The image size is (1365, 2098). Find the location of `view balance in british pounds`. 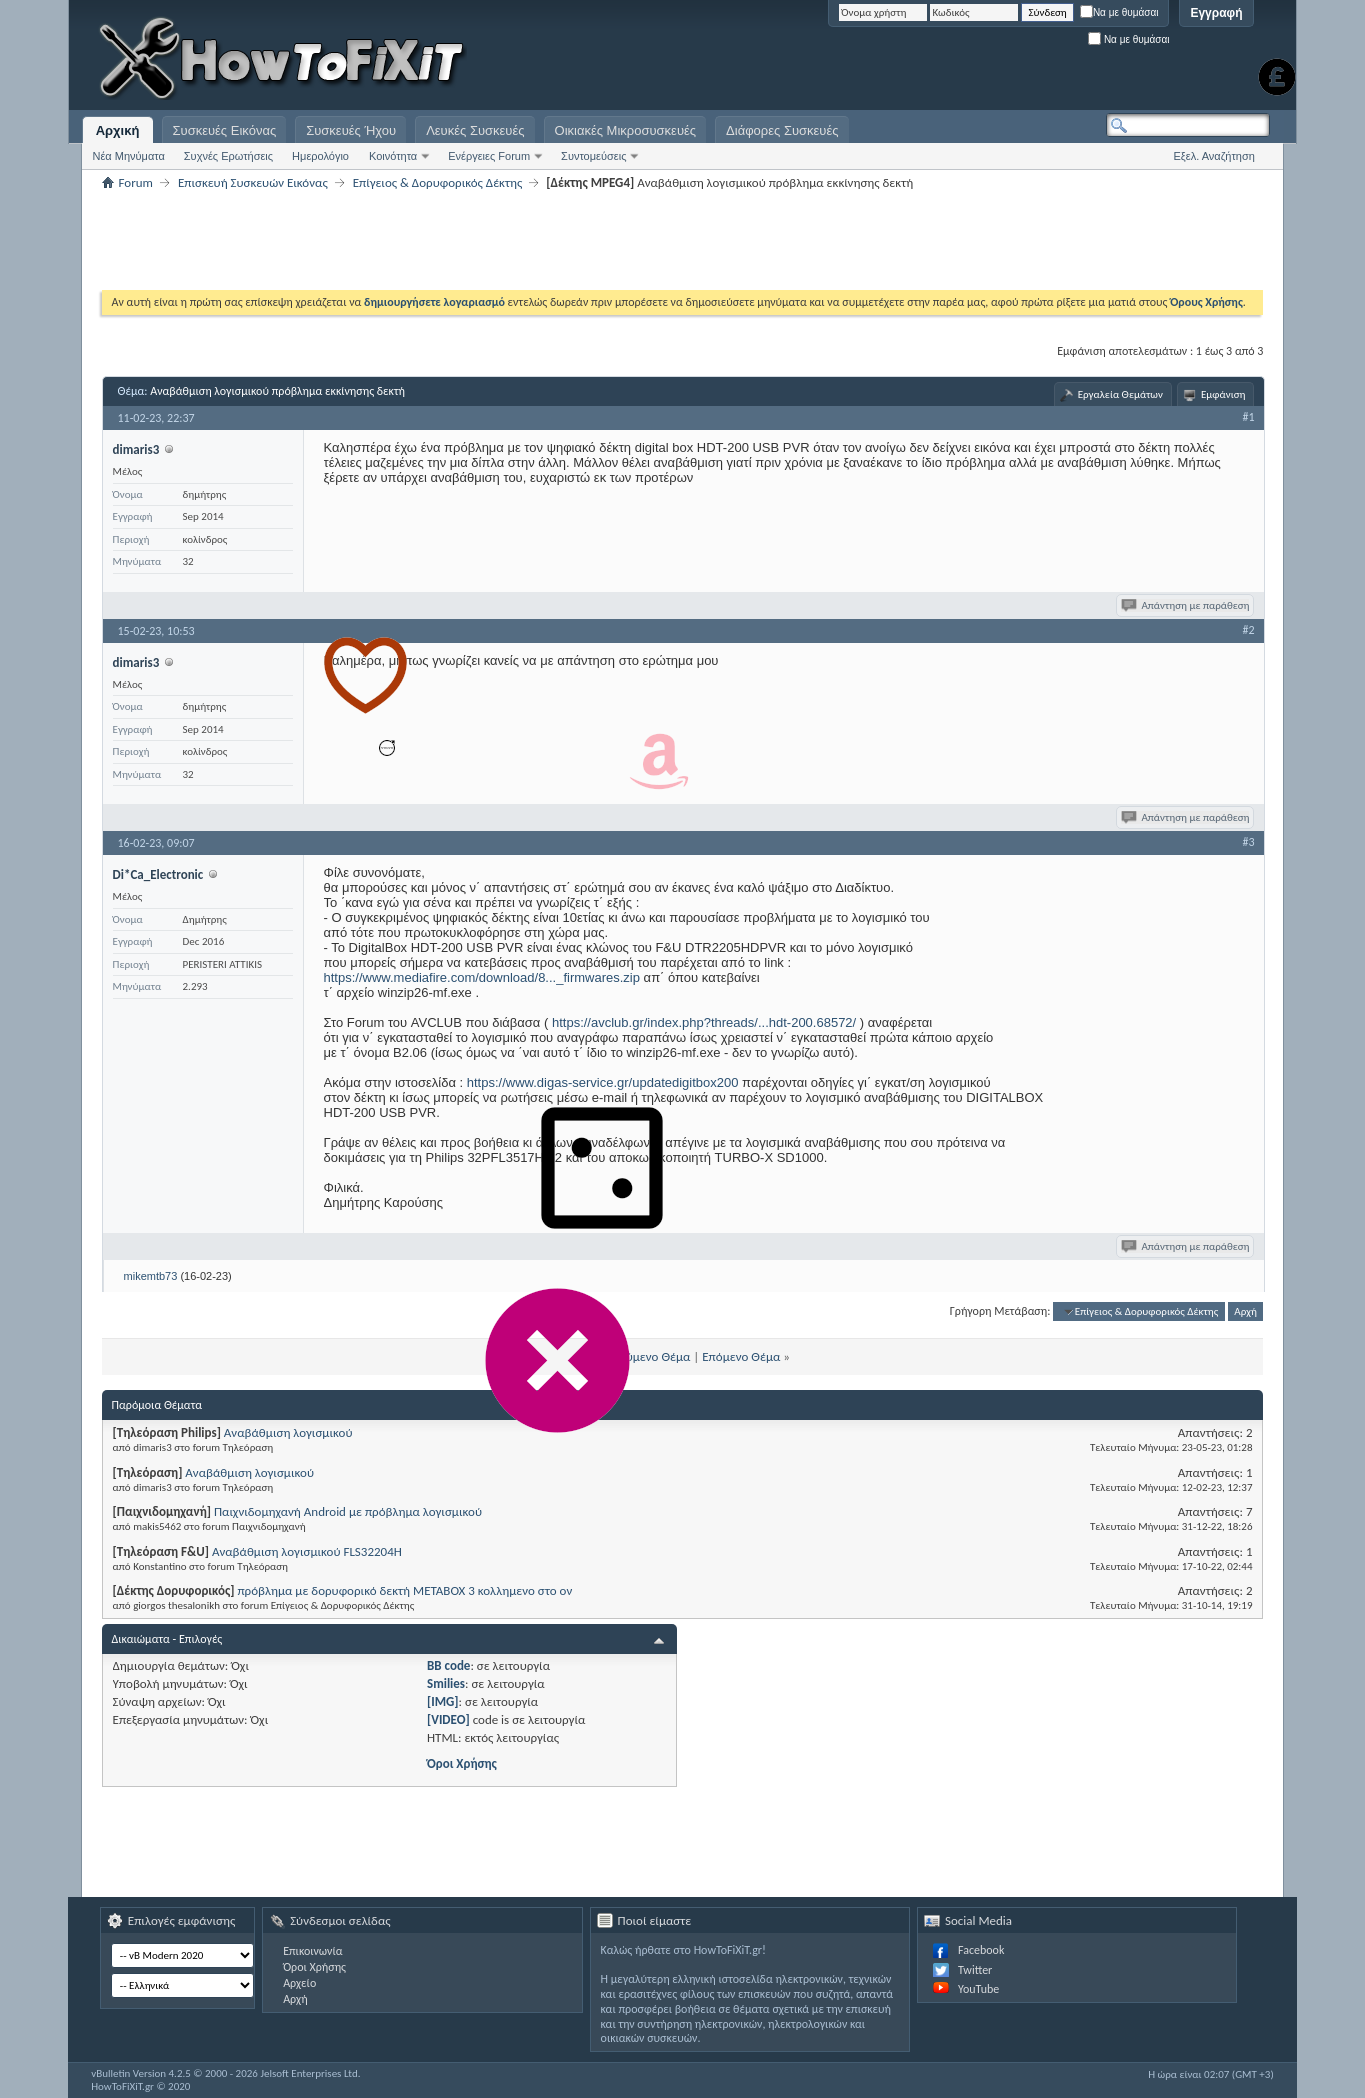

view balance in british pounds is located at coordinates (1277, 77).